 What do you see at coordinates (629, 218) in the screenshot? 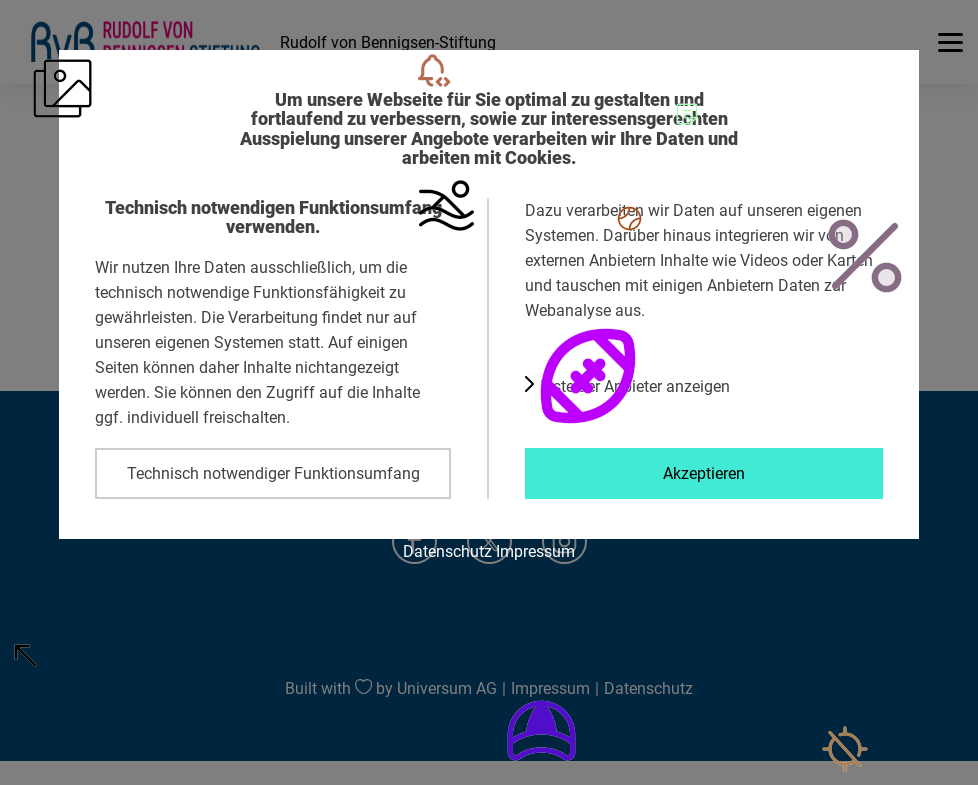
I see `view tennis or sports-related content` at bounding box center [629, 218].